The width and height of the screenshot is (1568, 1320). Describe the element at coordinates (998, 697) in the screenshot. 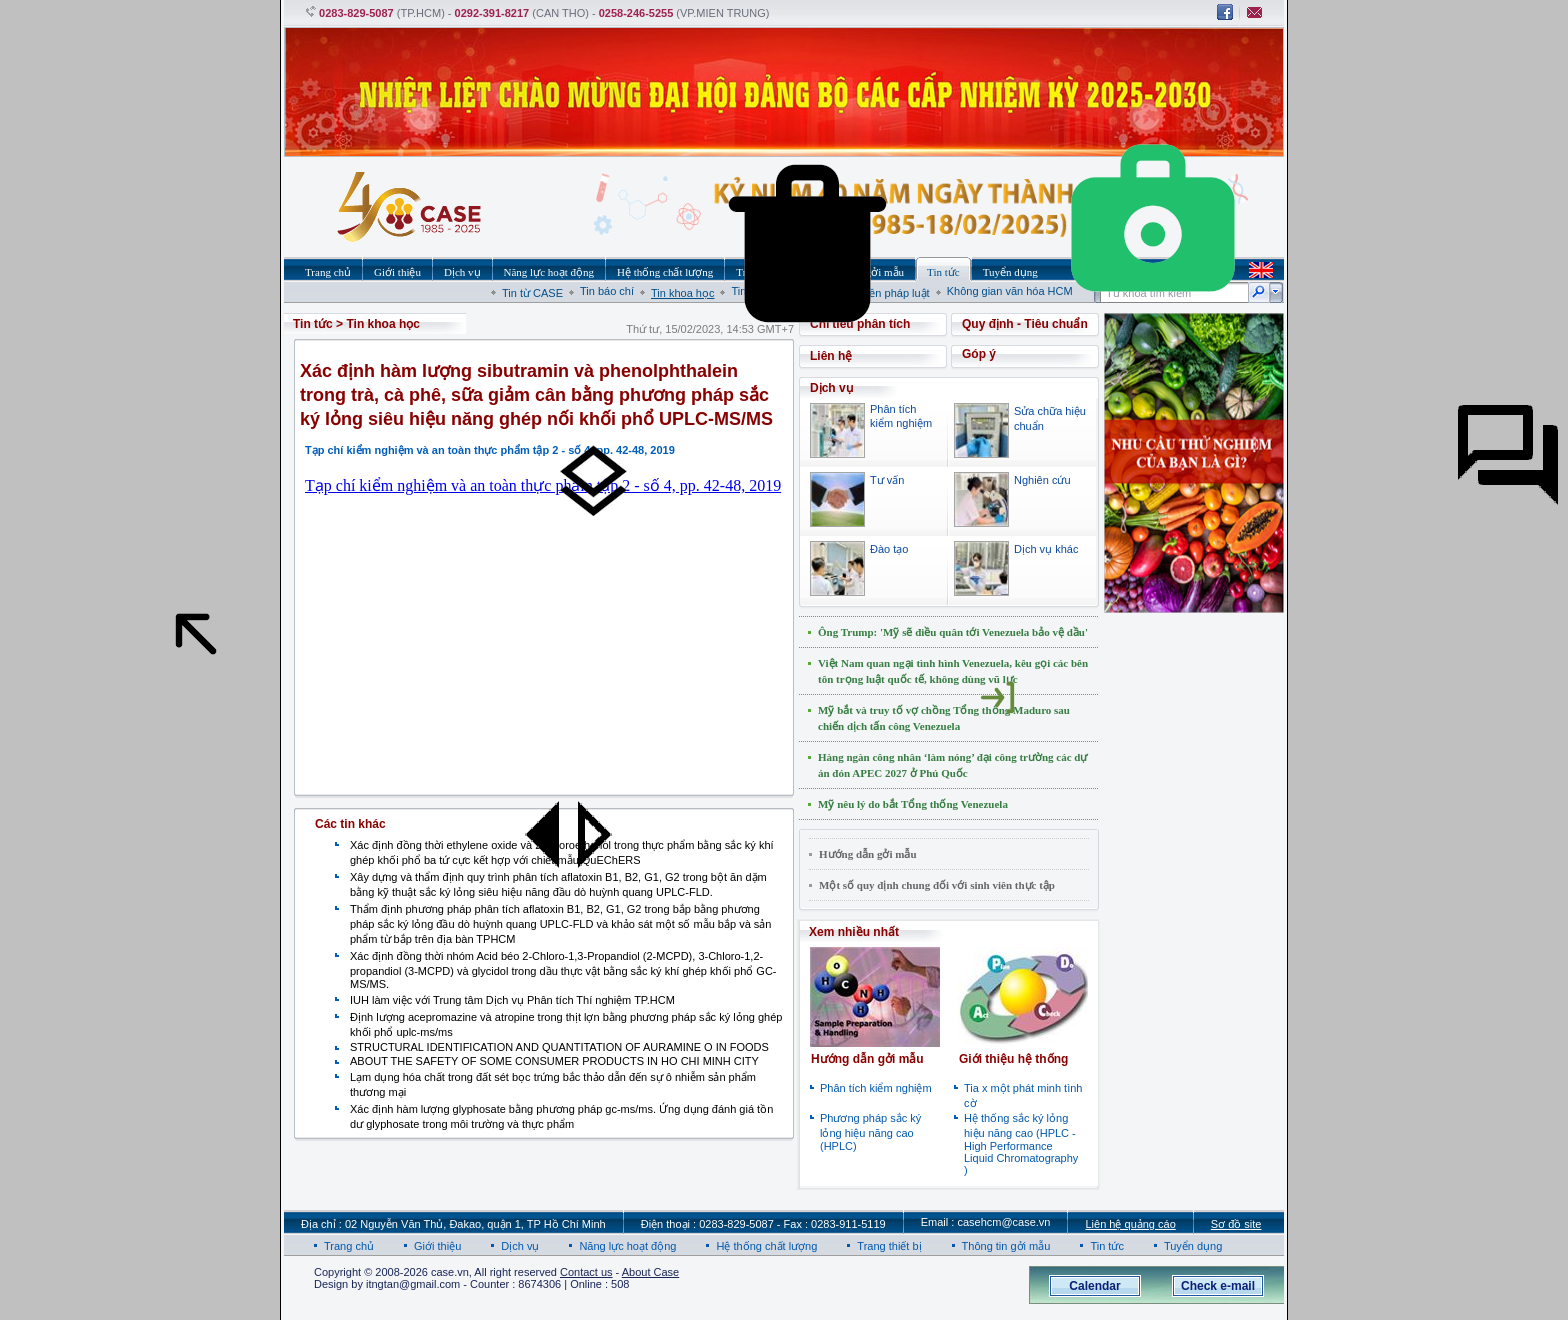

I see `log in to your account` at that location.